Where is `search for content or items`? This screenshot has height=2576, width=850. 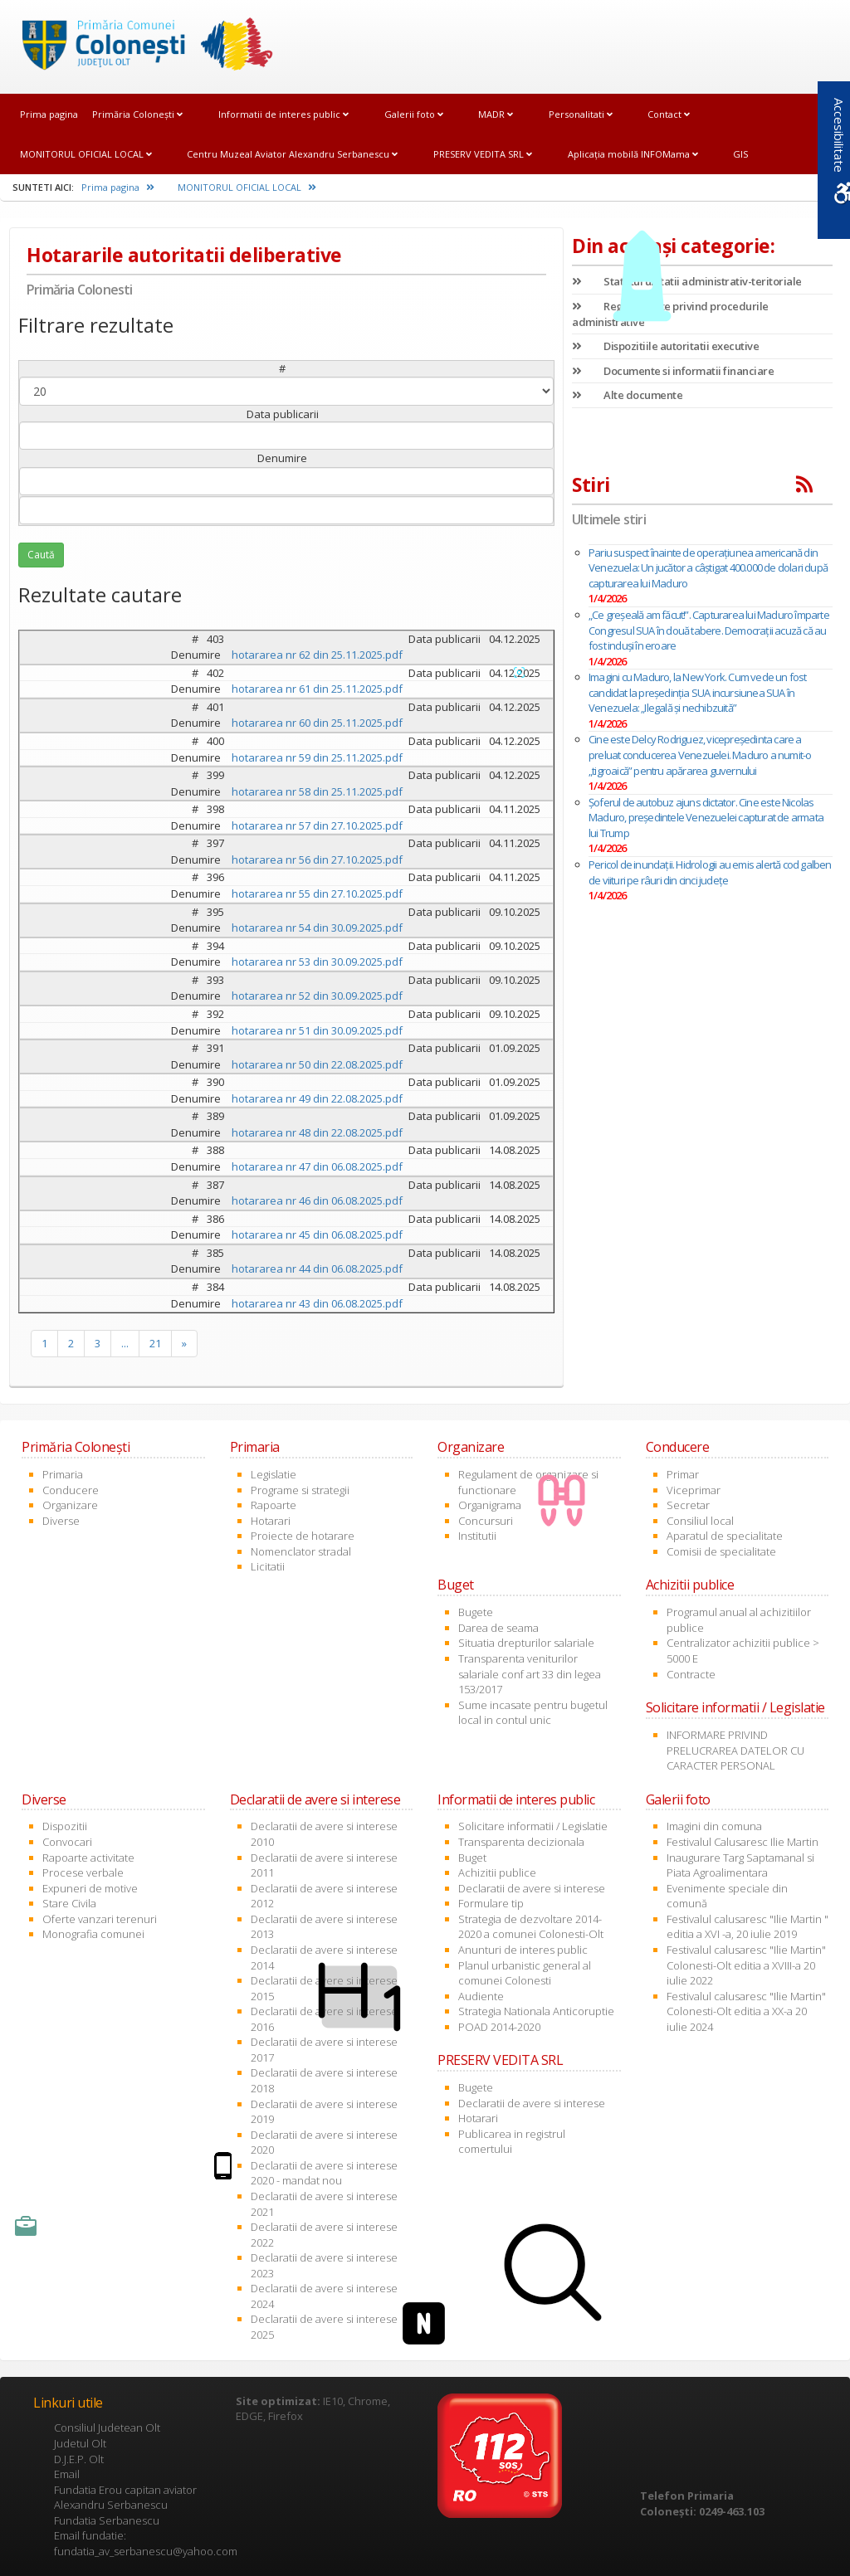 search for content or items is located at coordinates (553, 2272).